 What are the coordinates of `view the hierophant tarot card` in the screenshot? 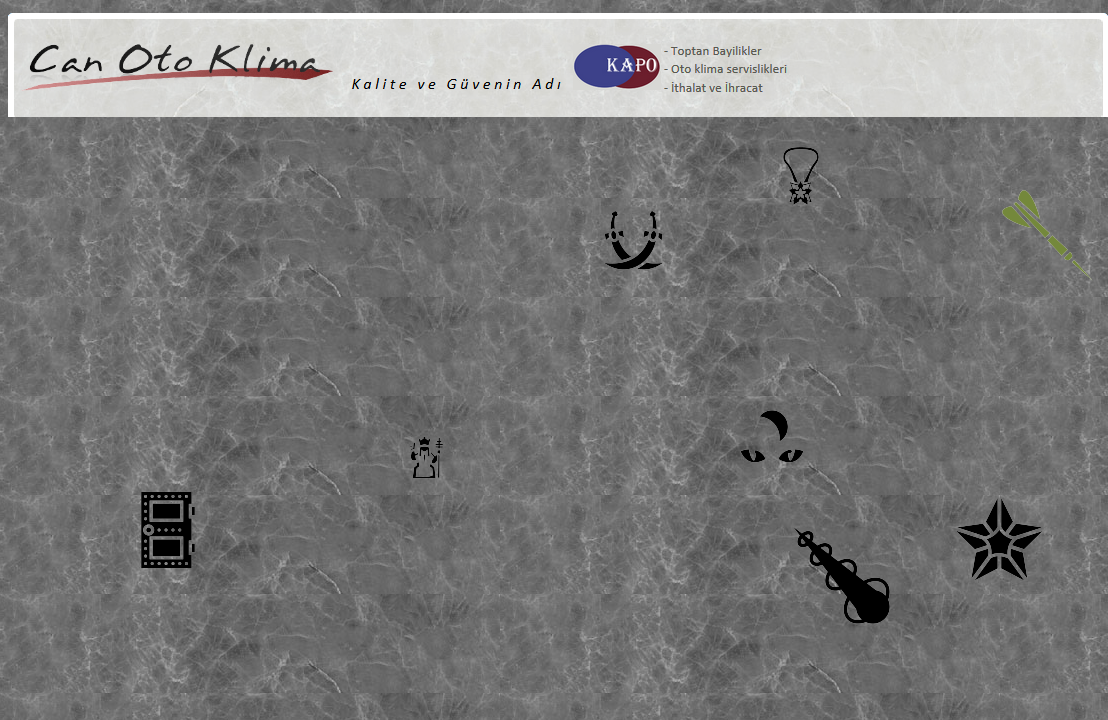 It's located at (426, 457).